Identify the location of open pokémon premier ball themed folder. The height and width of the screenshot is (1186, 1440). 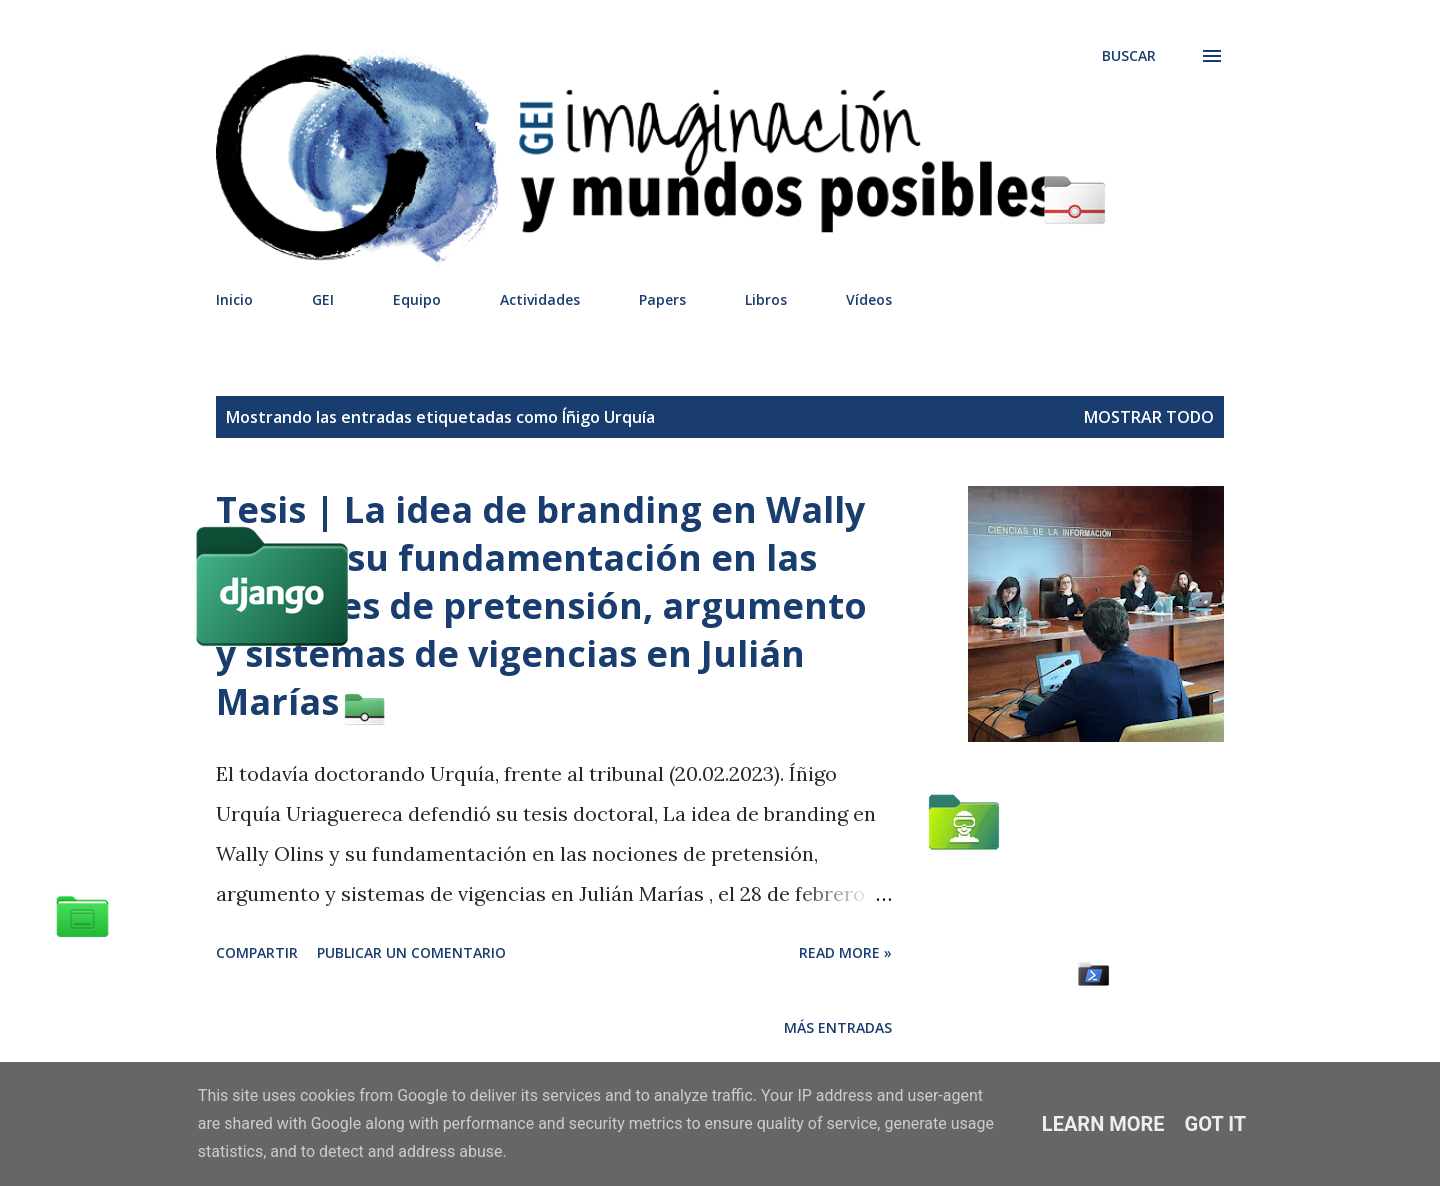
(1074, 201).